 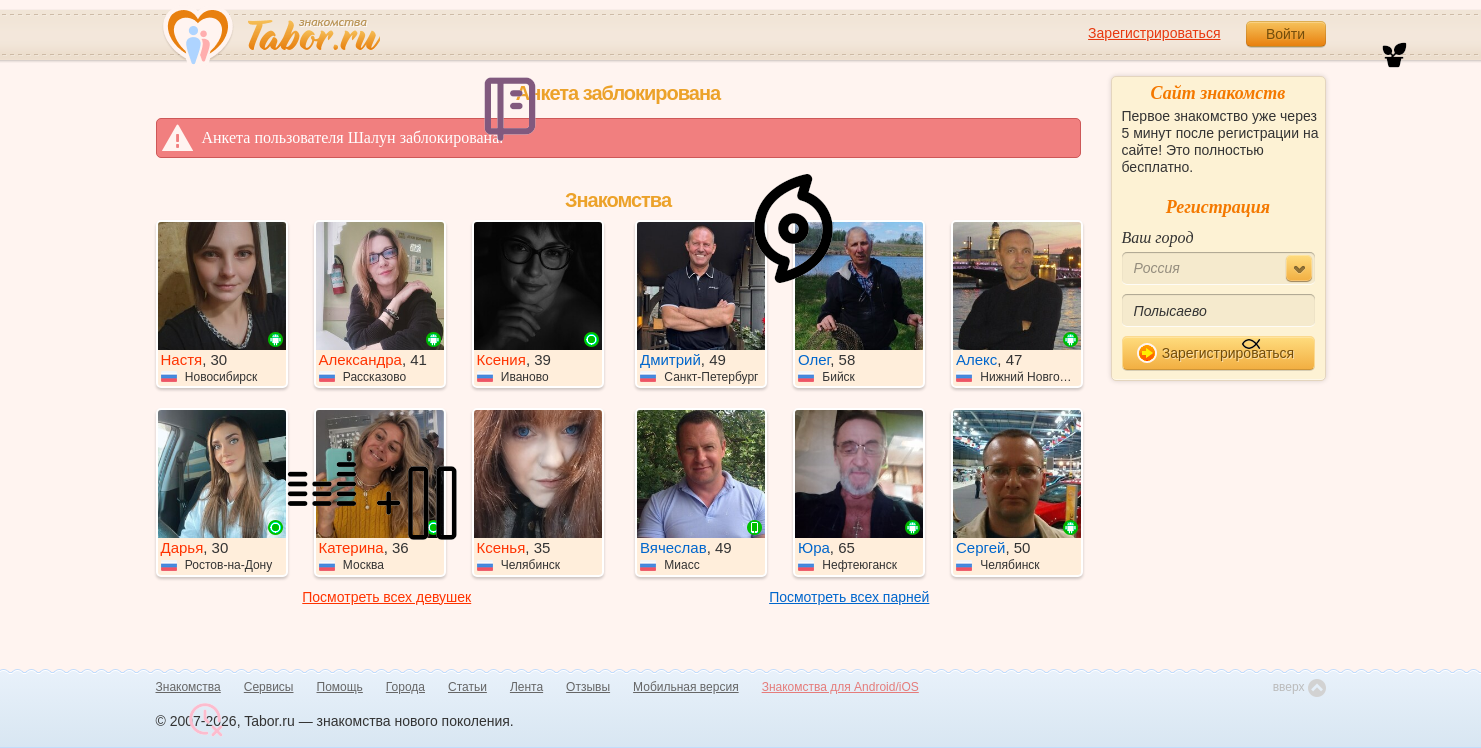 I want to click on open your notebook or notes, so click(x=510, y=106).